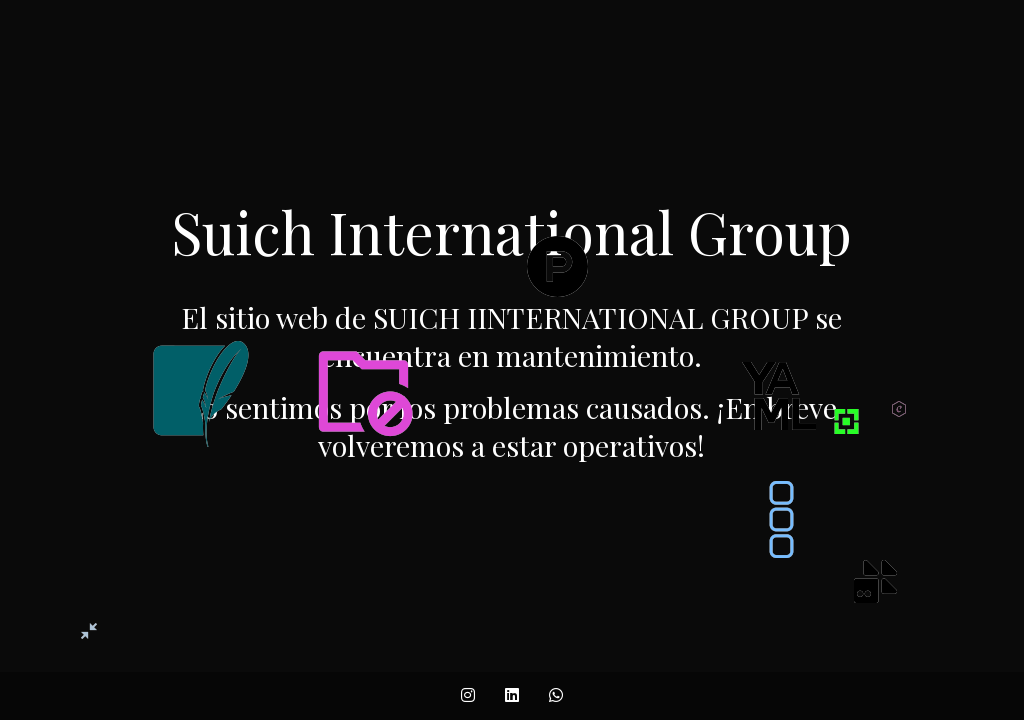  Describe the element at coordinates (899, 409) in the screenshot. I see `open the Chai app` at that location.